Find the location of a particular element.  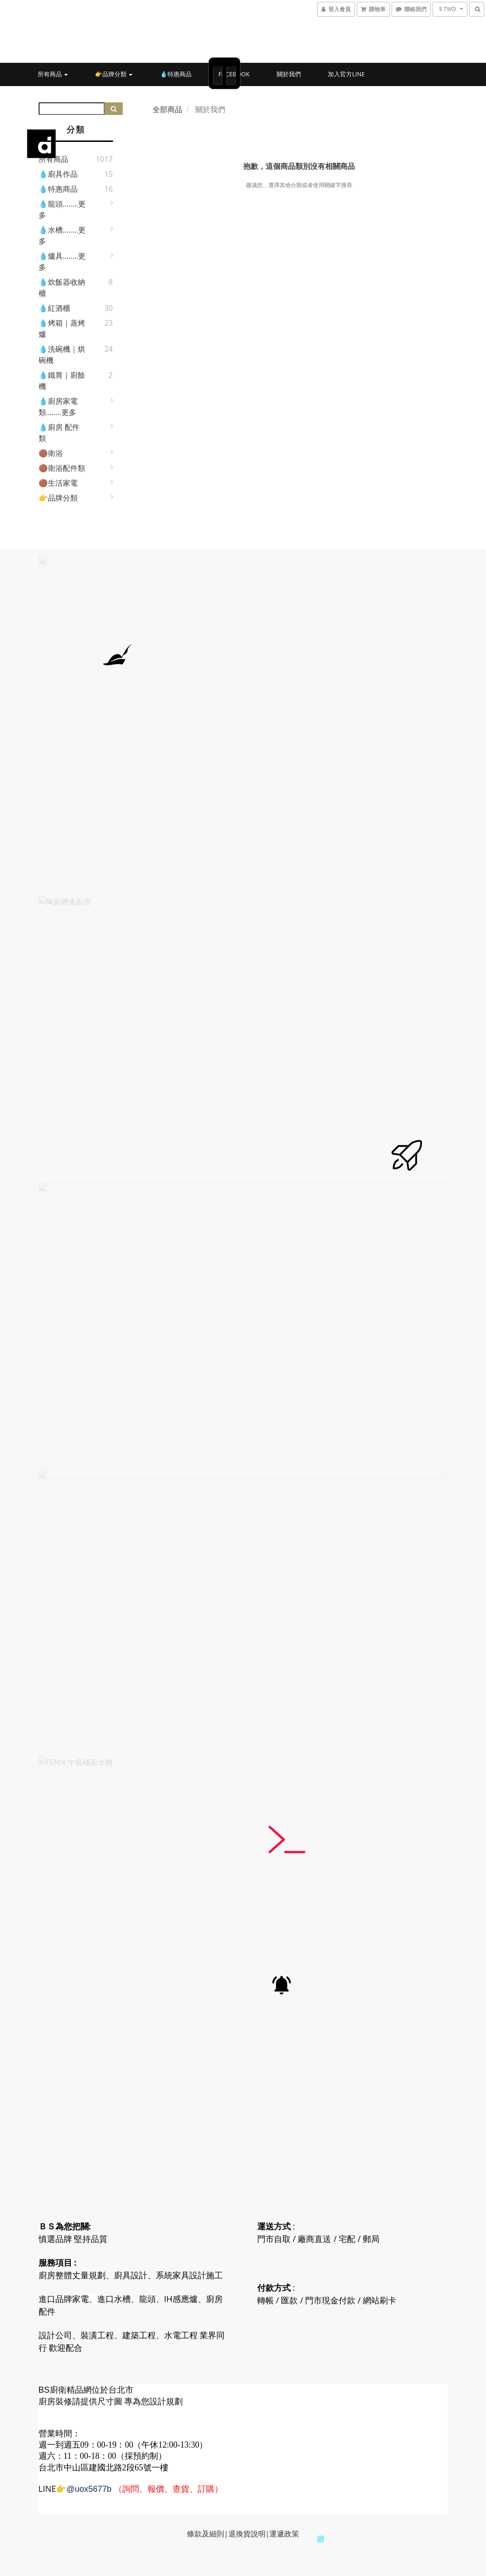

switch to column view layout is located at coordinates (224, 73).